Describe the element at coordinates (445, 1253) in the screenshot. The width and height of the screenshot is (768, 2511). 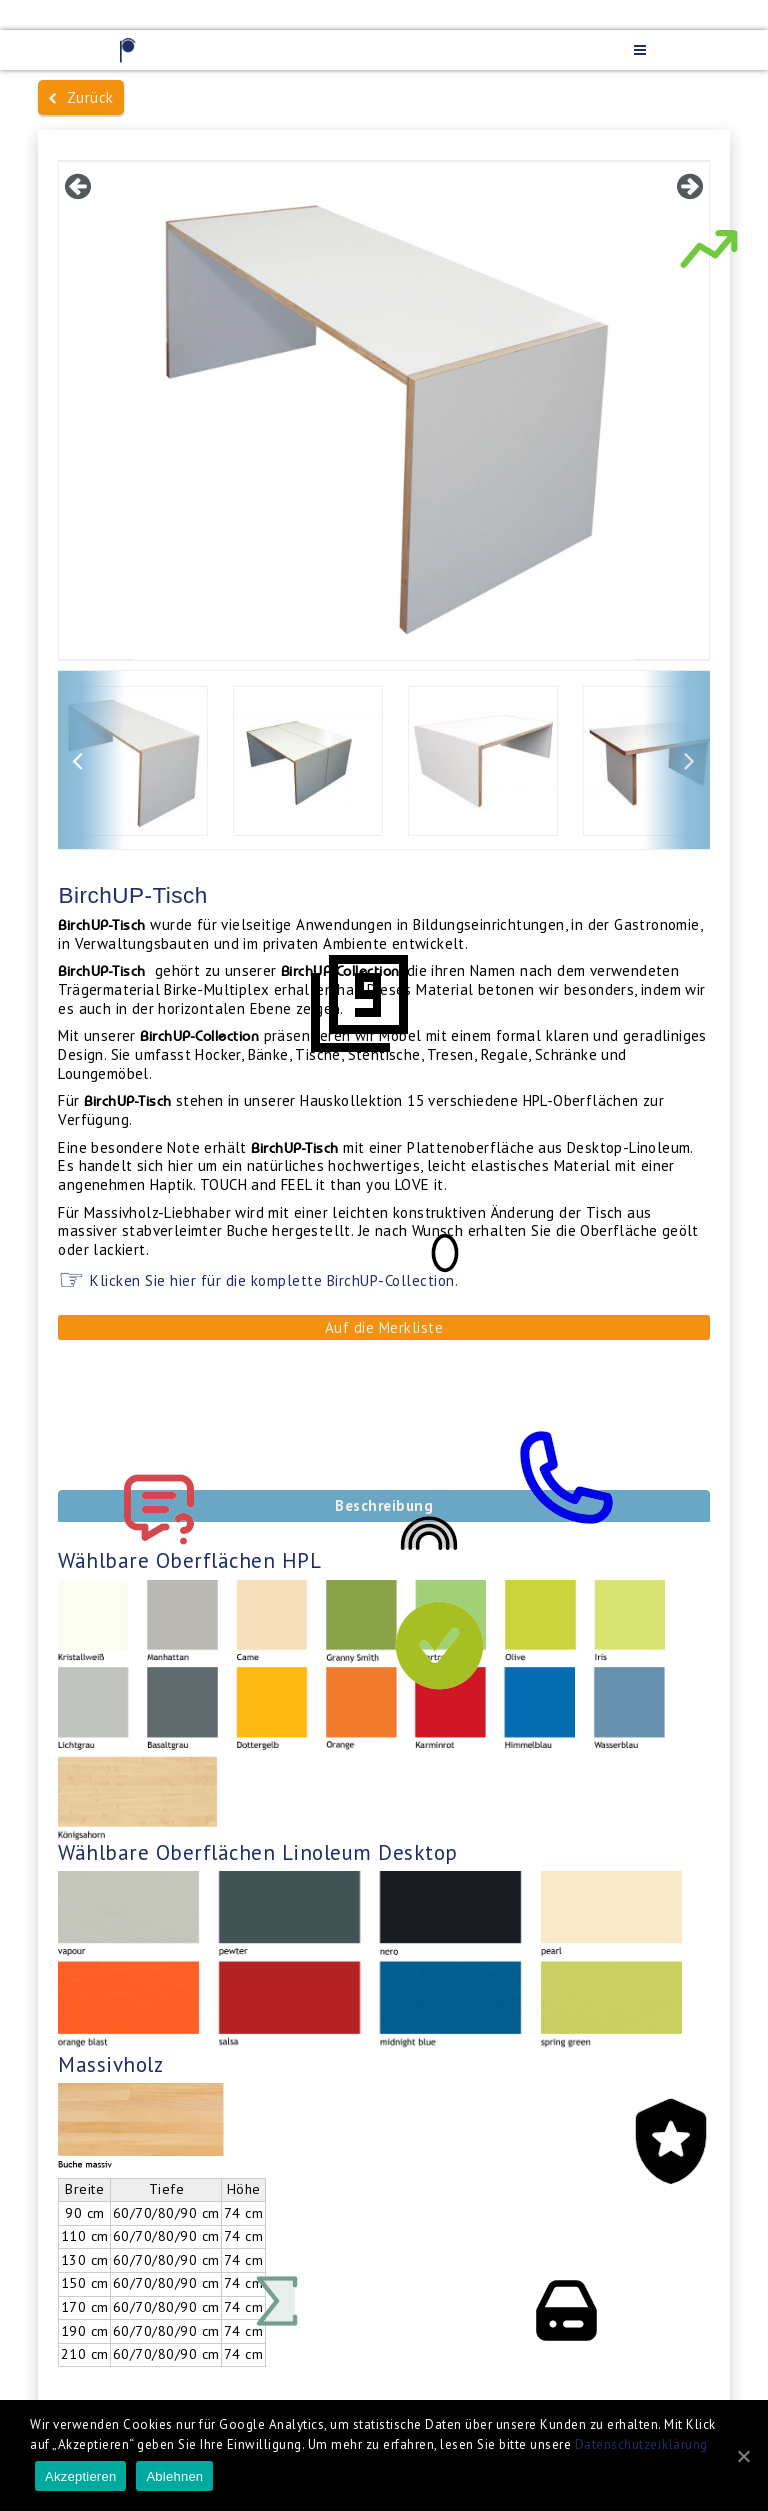
I see `draw or insert an oval shape` at that location.